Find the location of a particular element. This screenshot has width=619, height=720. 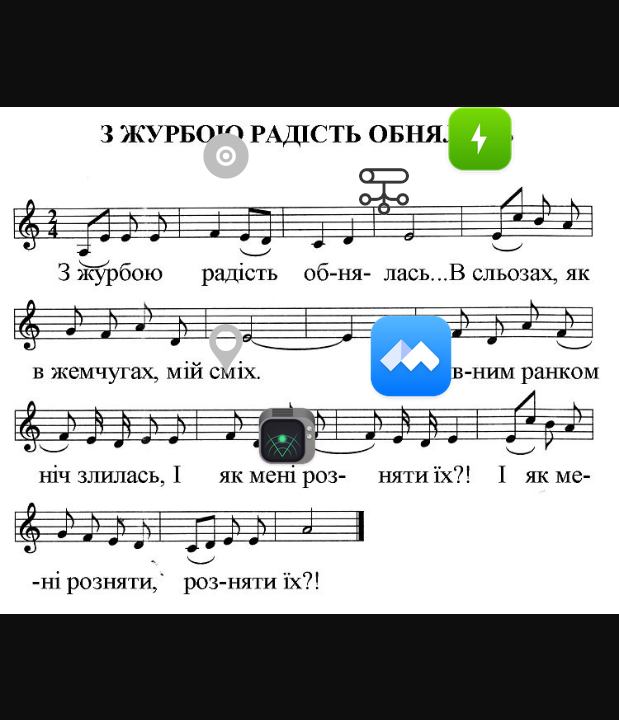

configure network proxy settings is located at coordinates (384, 190).